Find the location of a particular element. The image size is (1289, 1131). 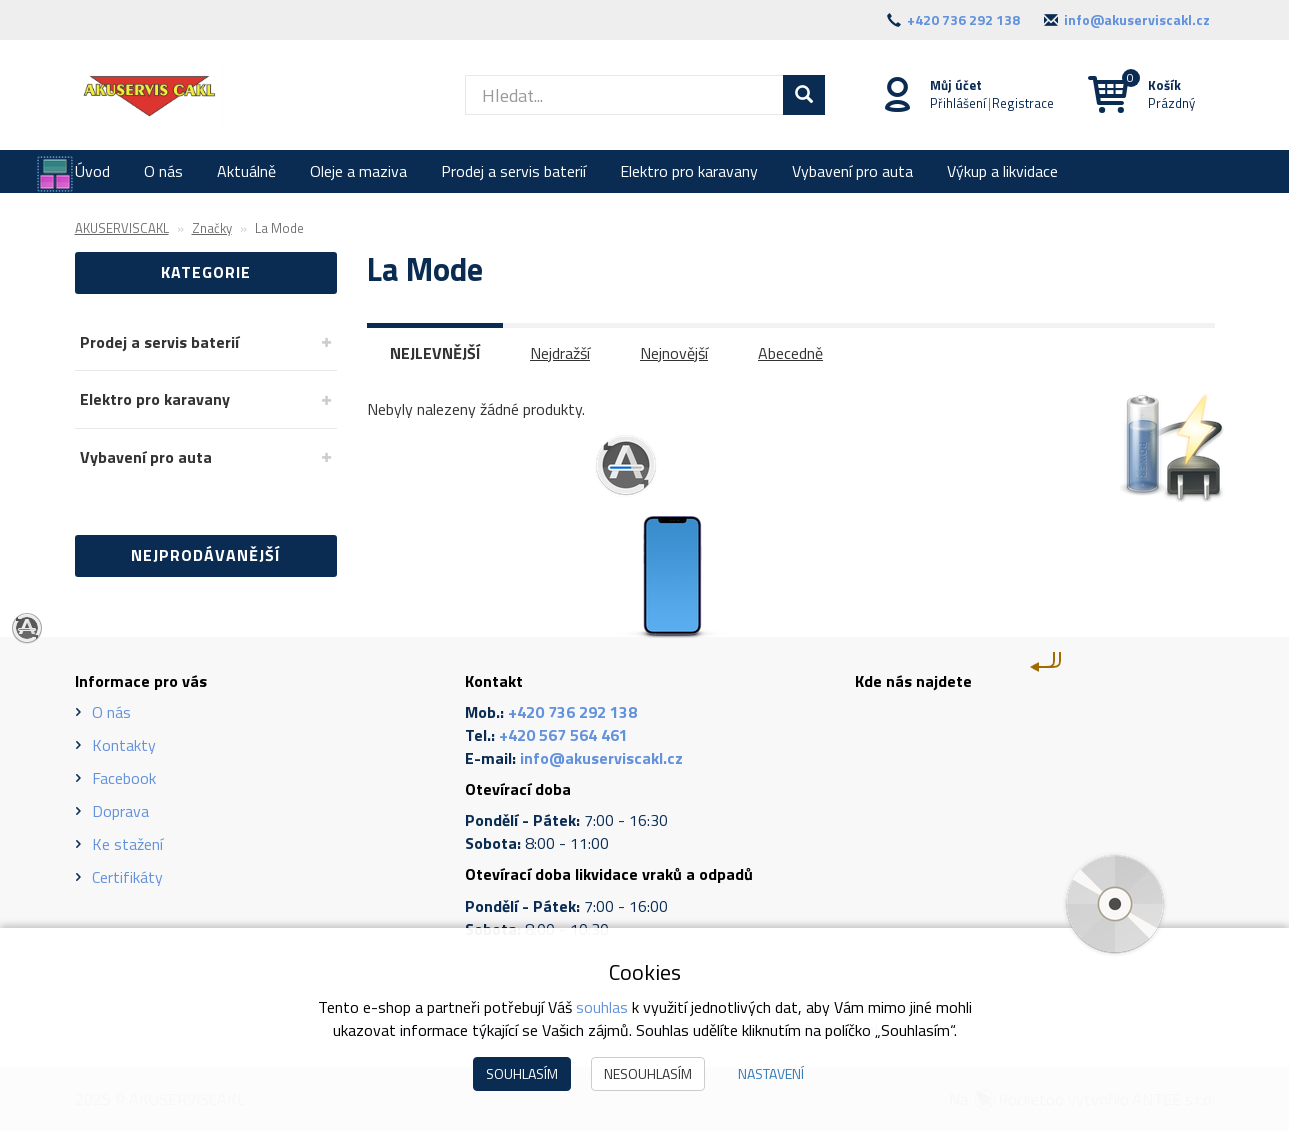

select all items in the current view is located at coordinates (55, 174).